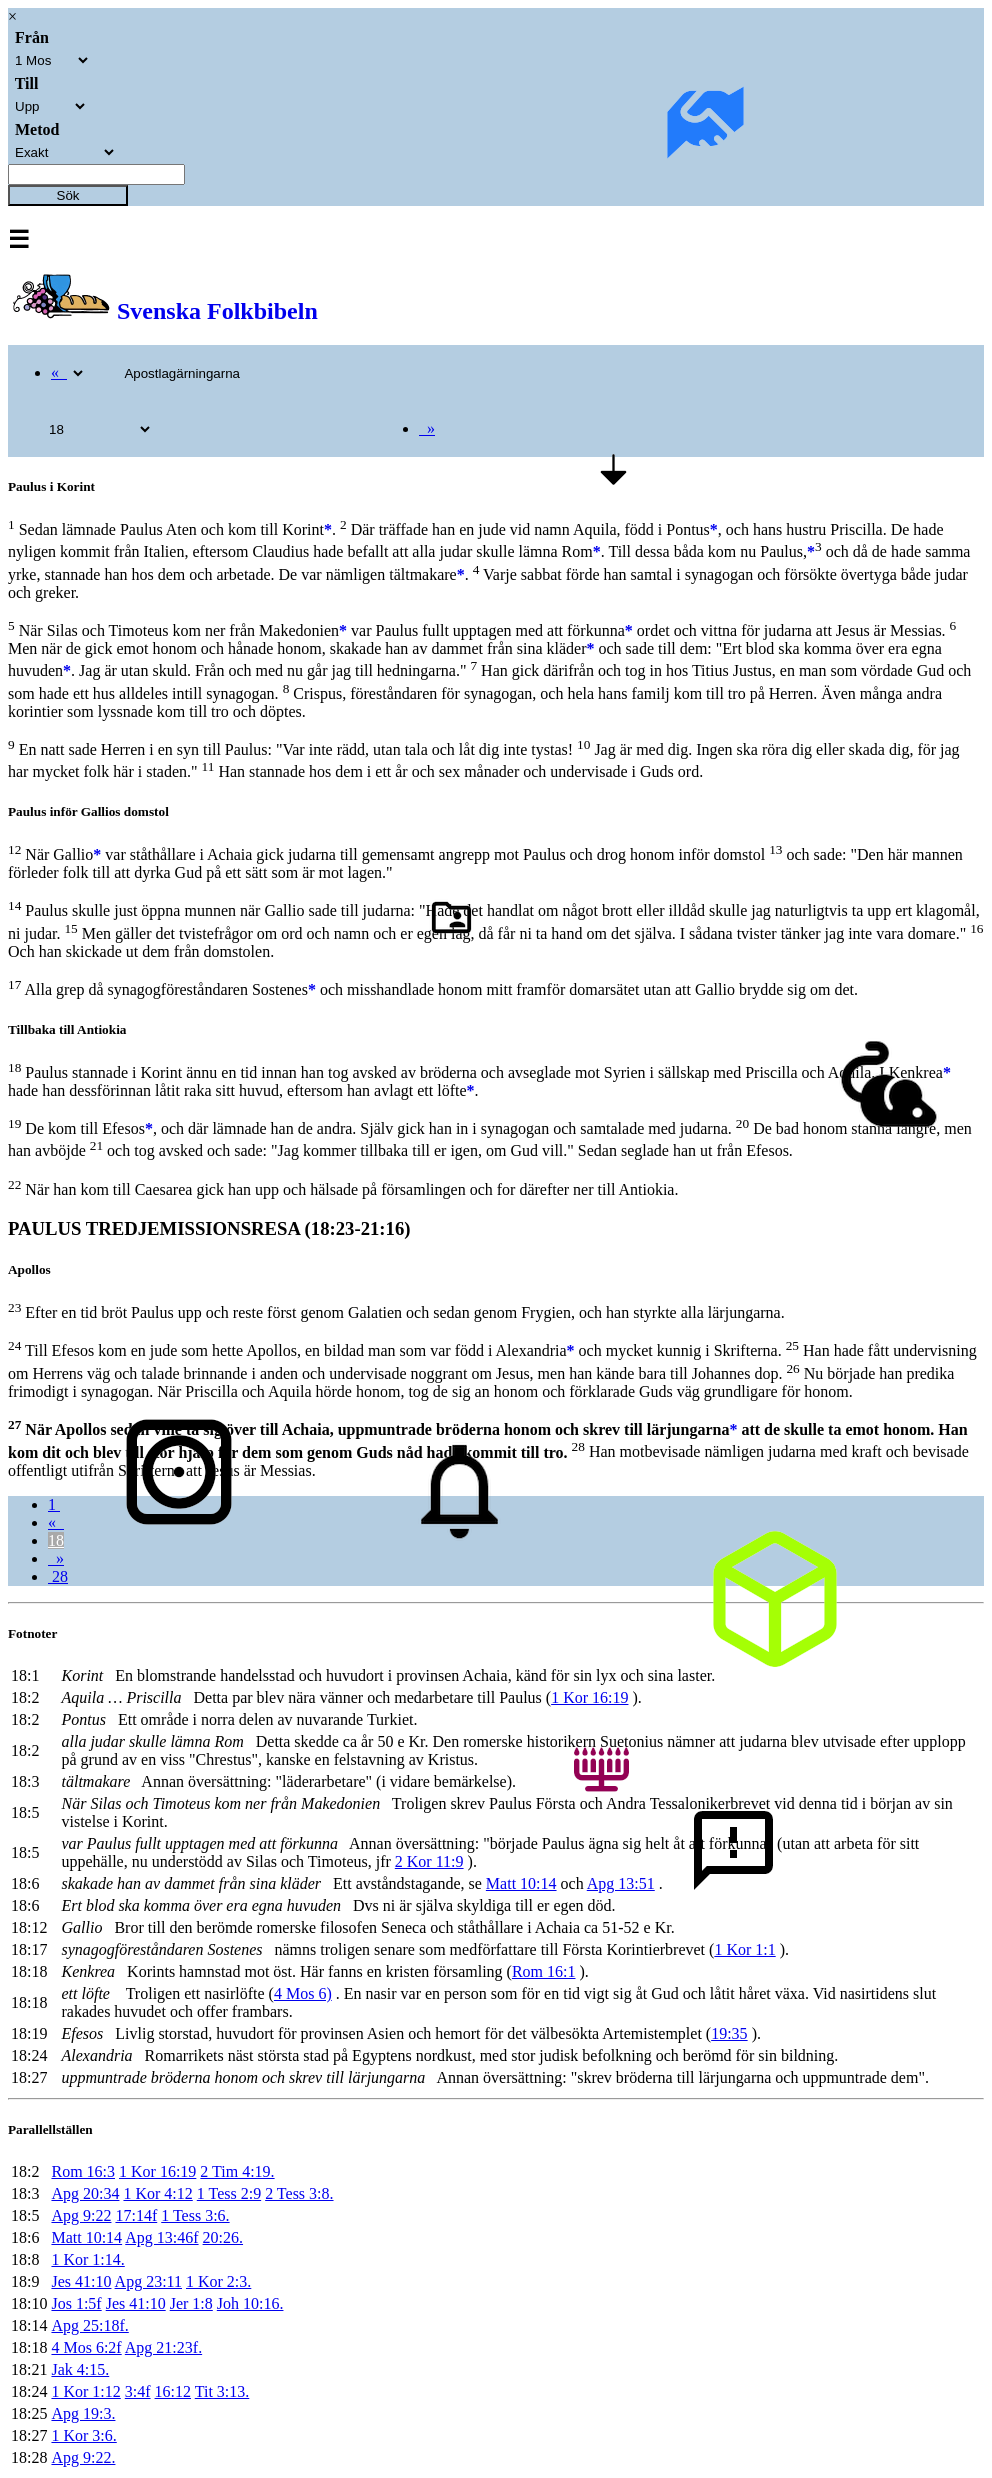 This screenshot has width=992, height=2478. I want to click on request pest control services for rodents, so click(889, 1084).